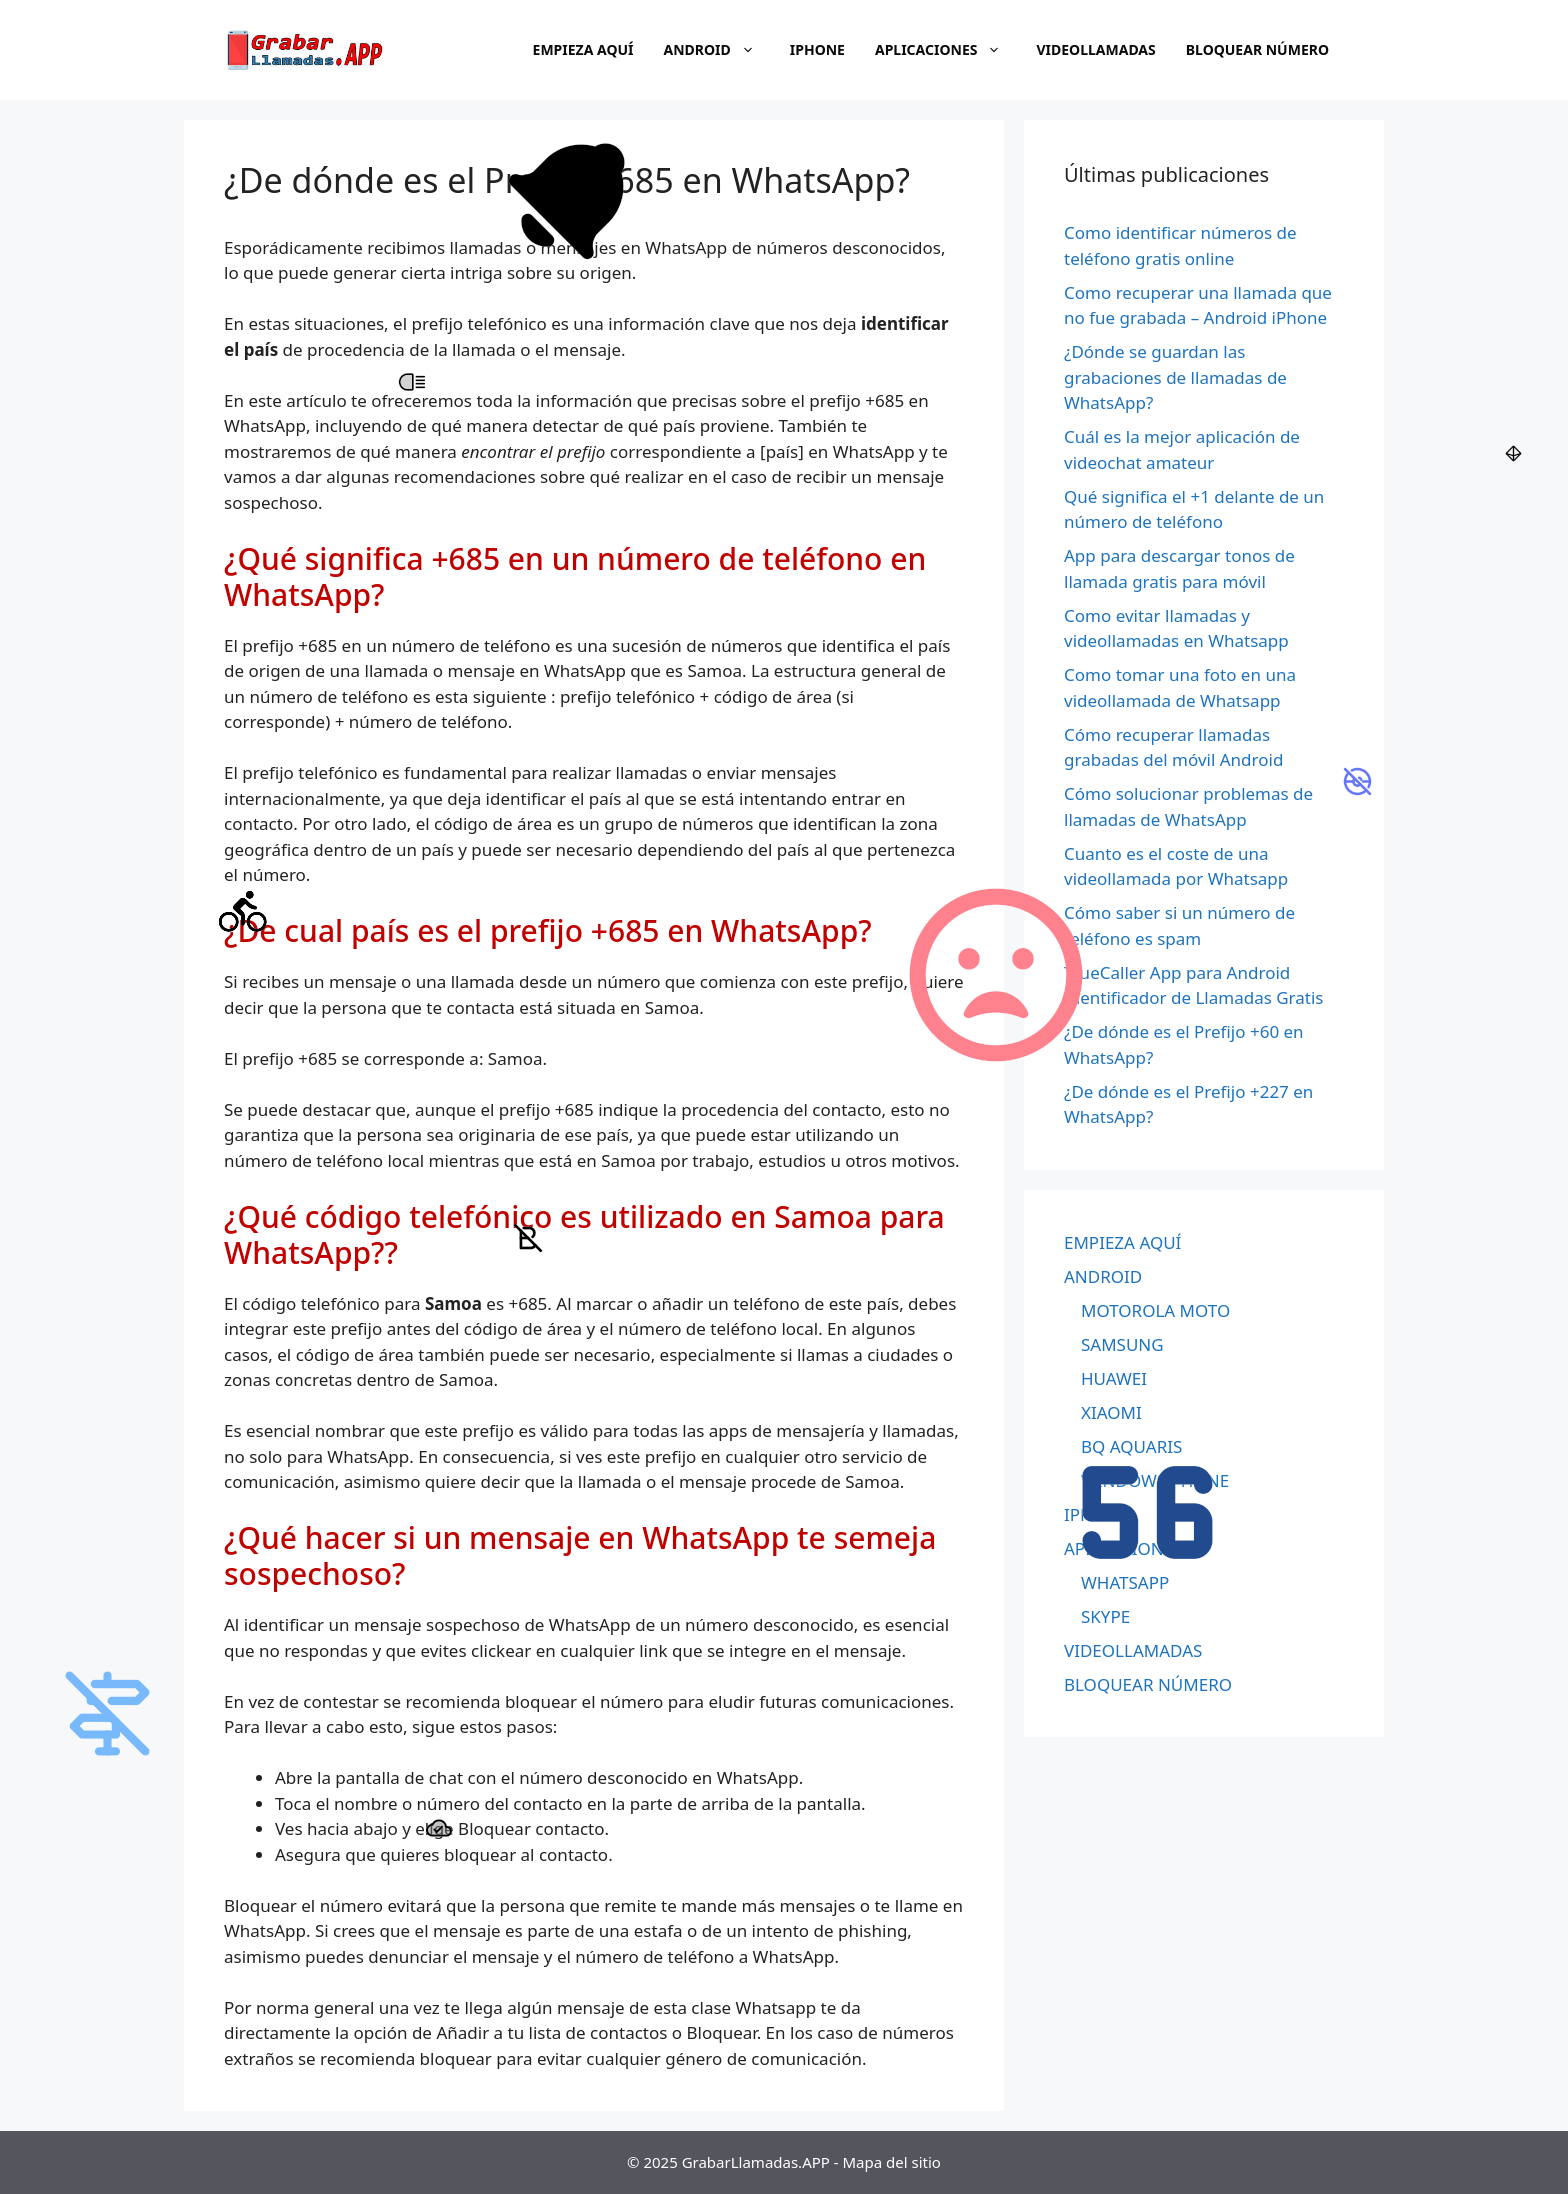  What do you see at coordinates (1147, 1512) in the screenshot?
I see `indicates item number 56 in a list or sequence` at bounding box center [1147, 1512].